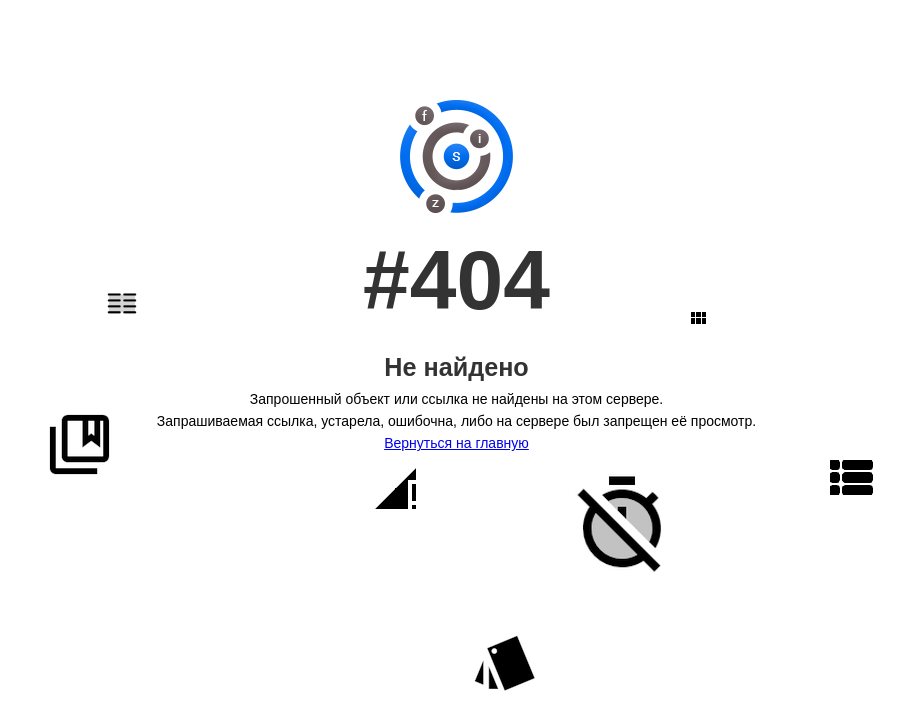 This screenshot has height=720, width=913. Describe the element at coordinates (505, 662) in the screenshot. I see `apply a style or theme to content` at that location.